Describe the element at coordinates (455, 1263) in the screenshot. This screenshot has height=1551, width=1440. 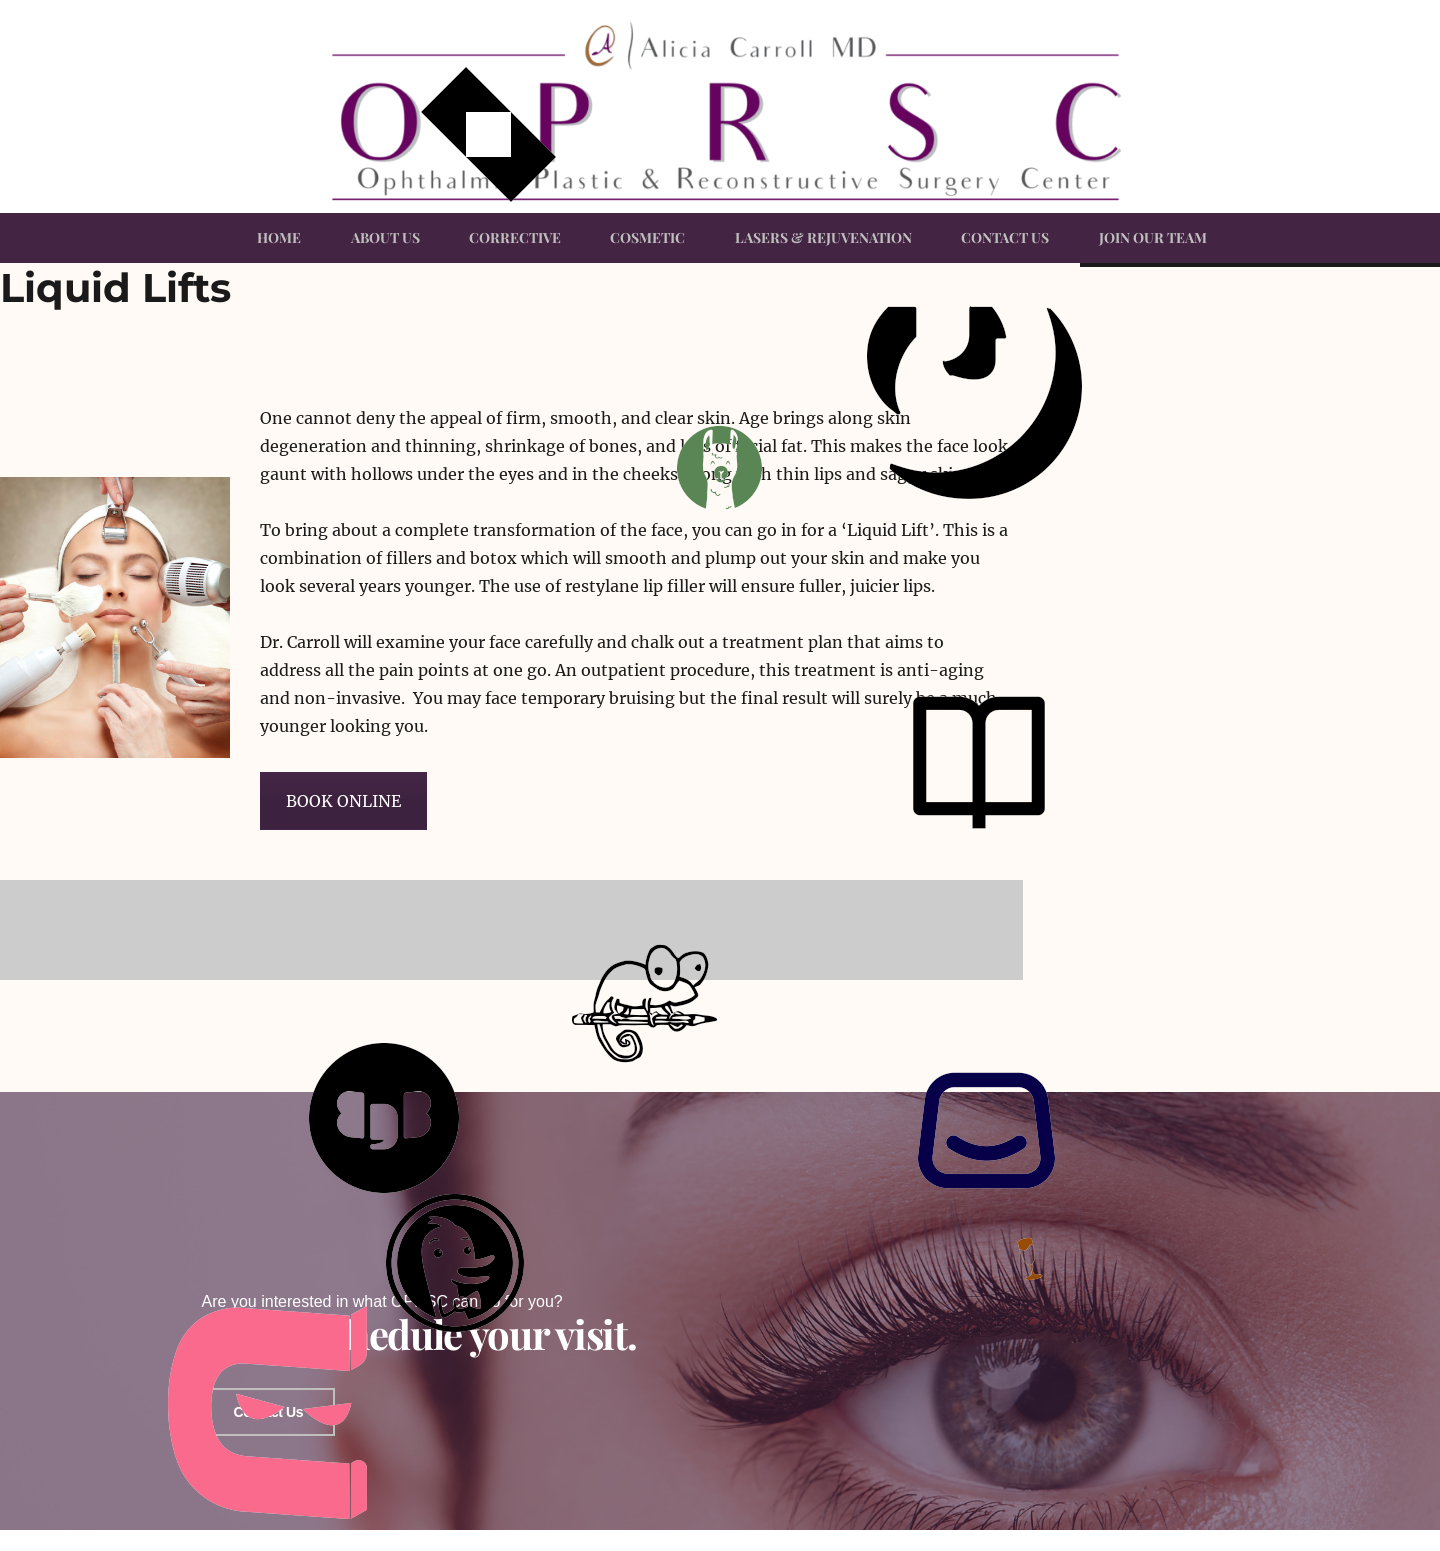
I see `open duckduckgo search engine` at that location.